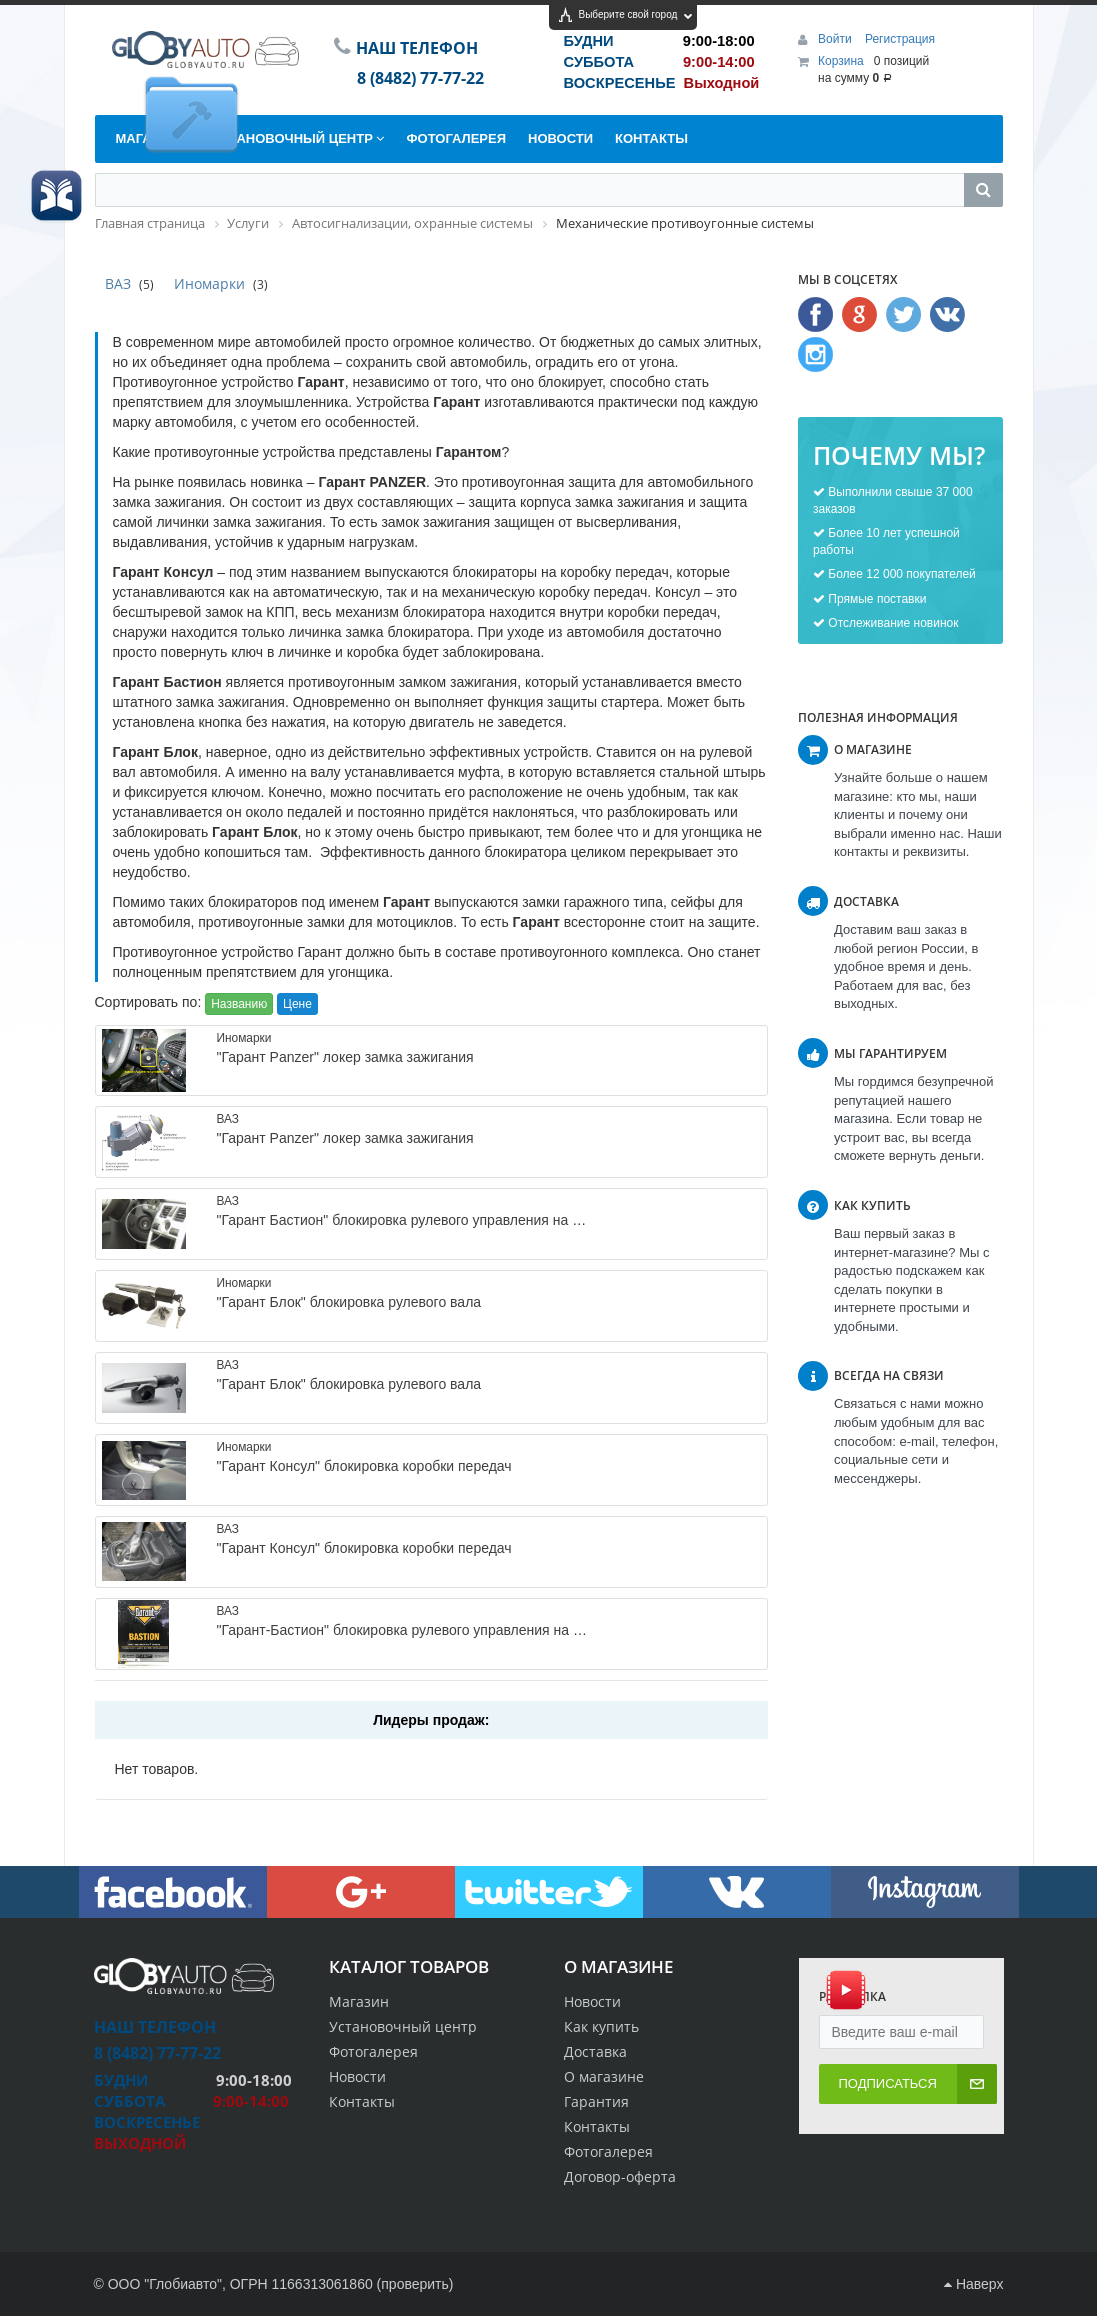 The width and height of the screenshot is (1097, 2316). Describe the element at coordinates (846, 1990) in the screenshot. I see `open copypastegrab video downloader app` at that location.